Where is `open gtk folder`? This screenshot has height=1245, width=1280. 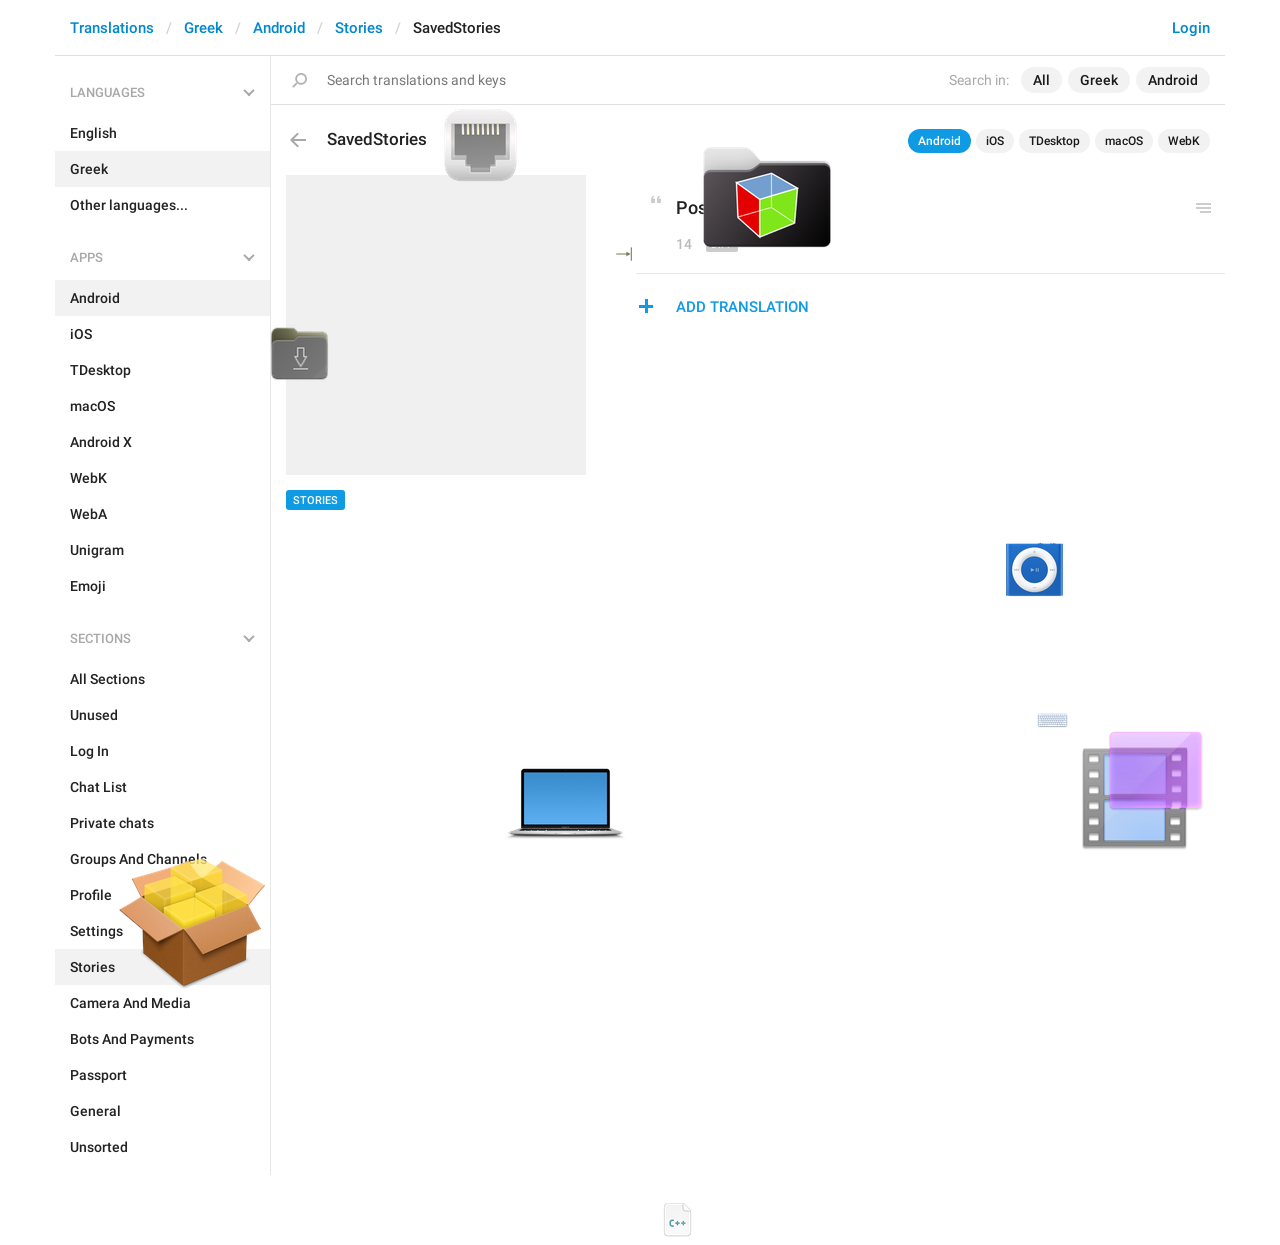
open gtk folder is located at coordinates (766, 200).